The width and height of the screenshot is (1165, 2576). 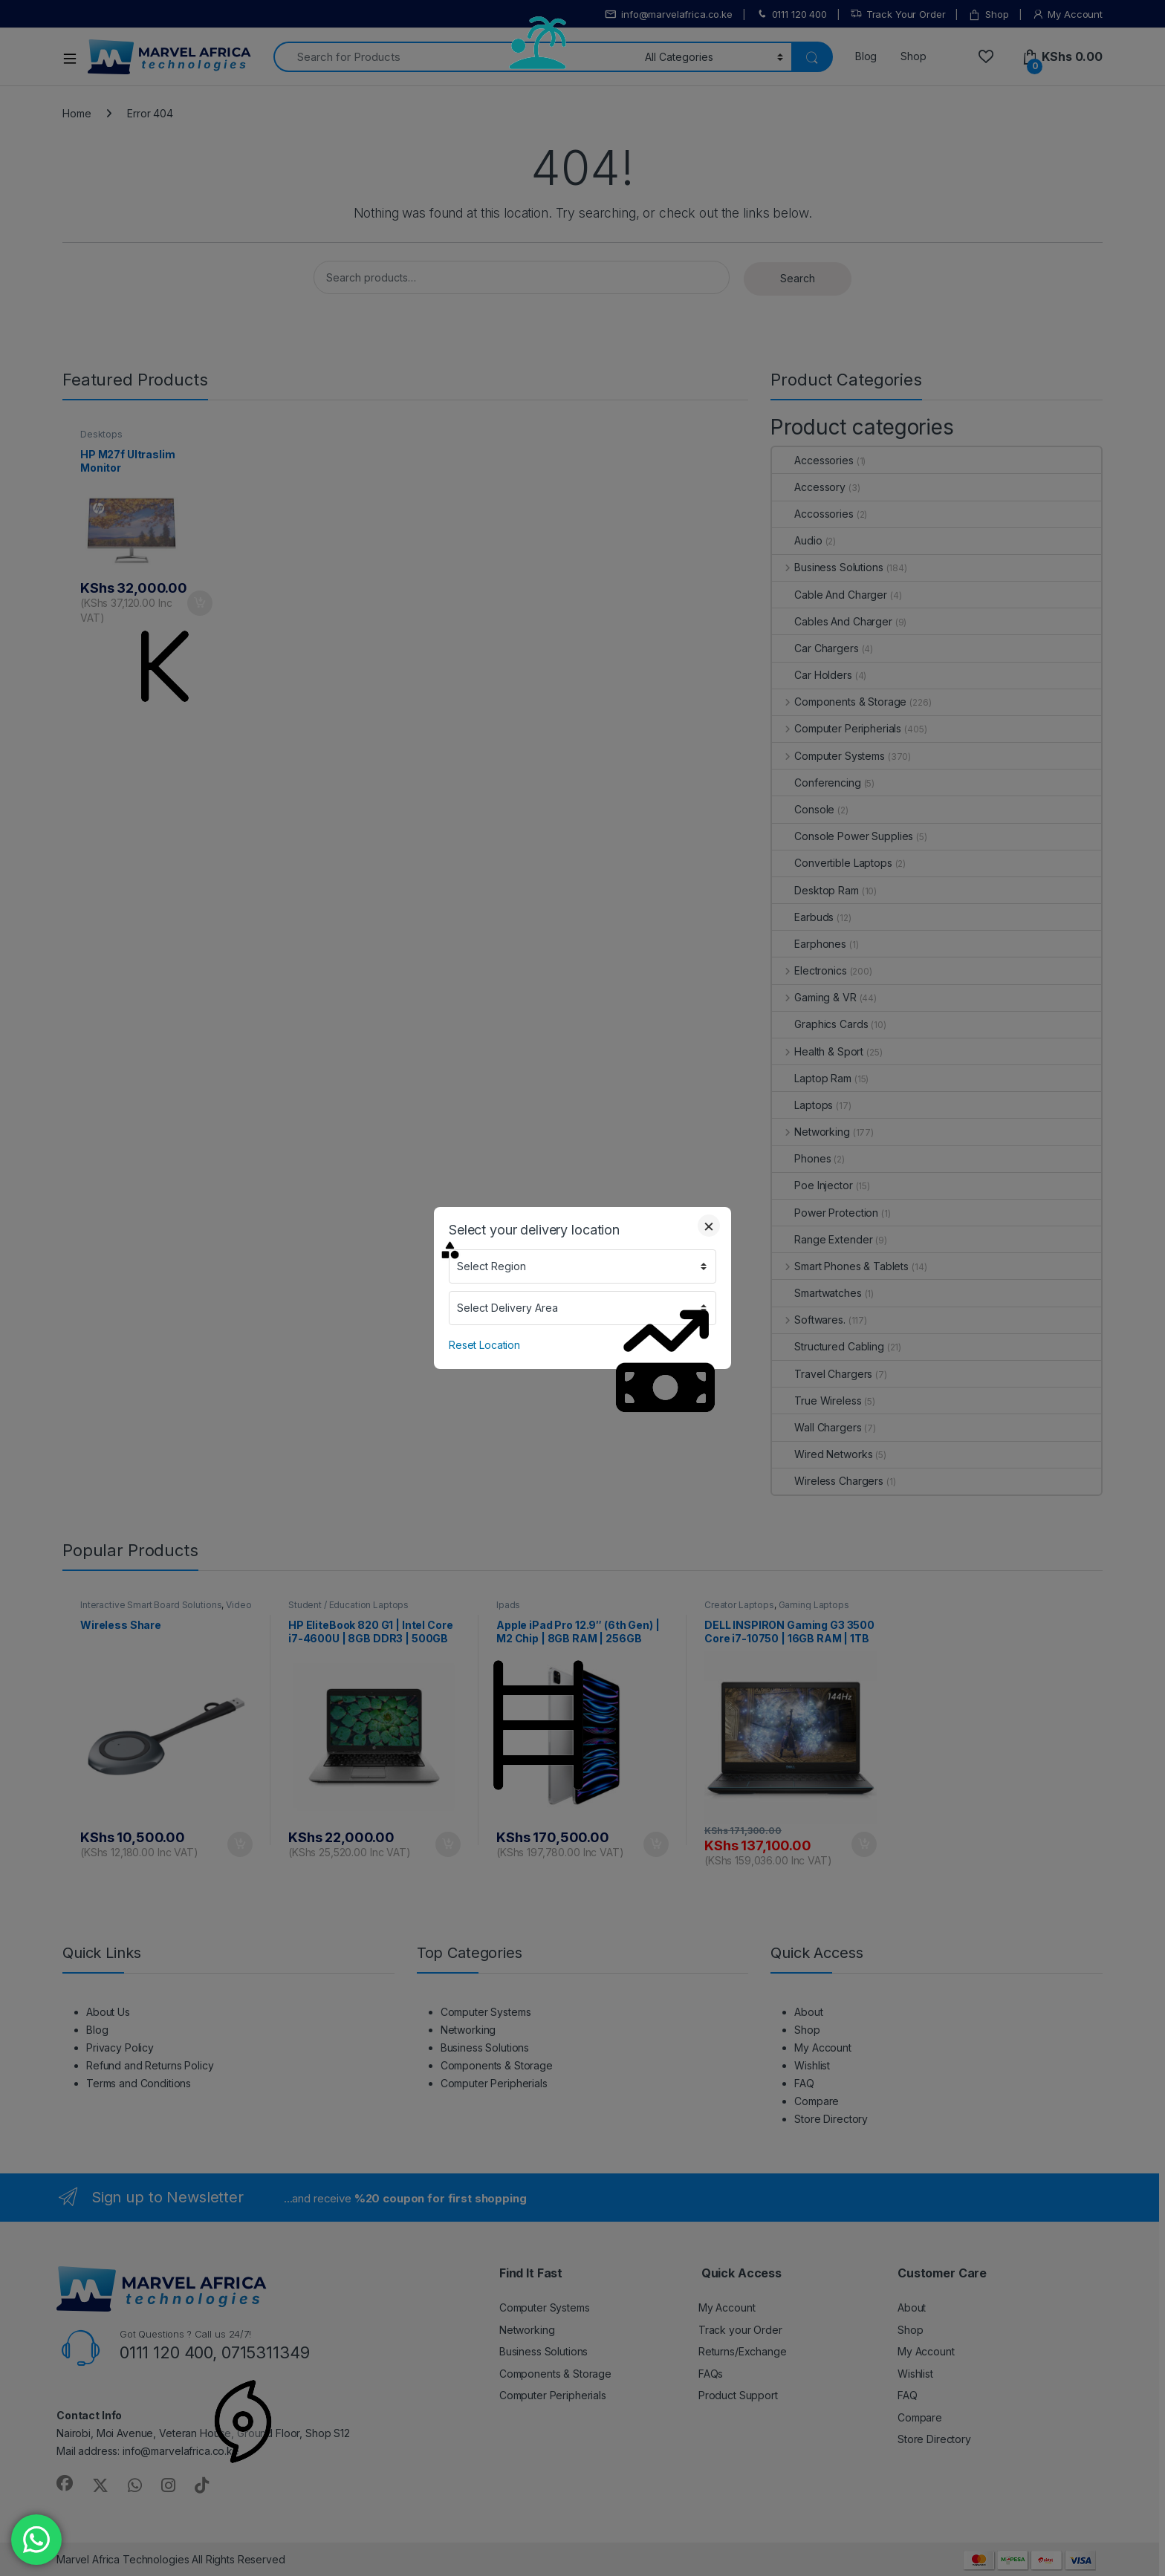 What do you see at coordinates (165, 666) in the screenshot?
I see `alphabetical sorting or navigation shortcut for letter K` at bounding box center [165, 666].